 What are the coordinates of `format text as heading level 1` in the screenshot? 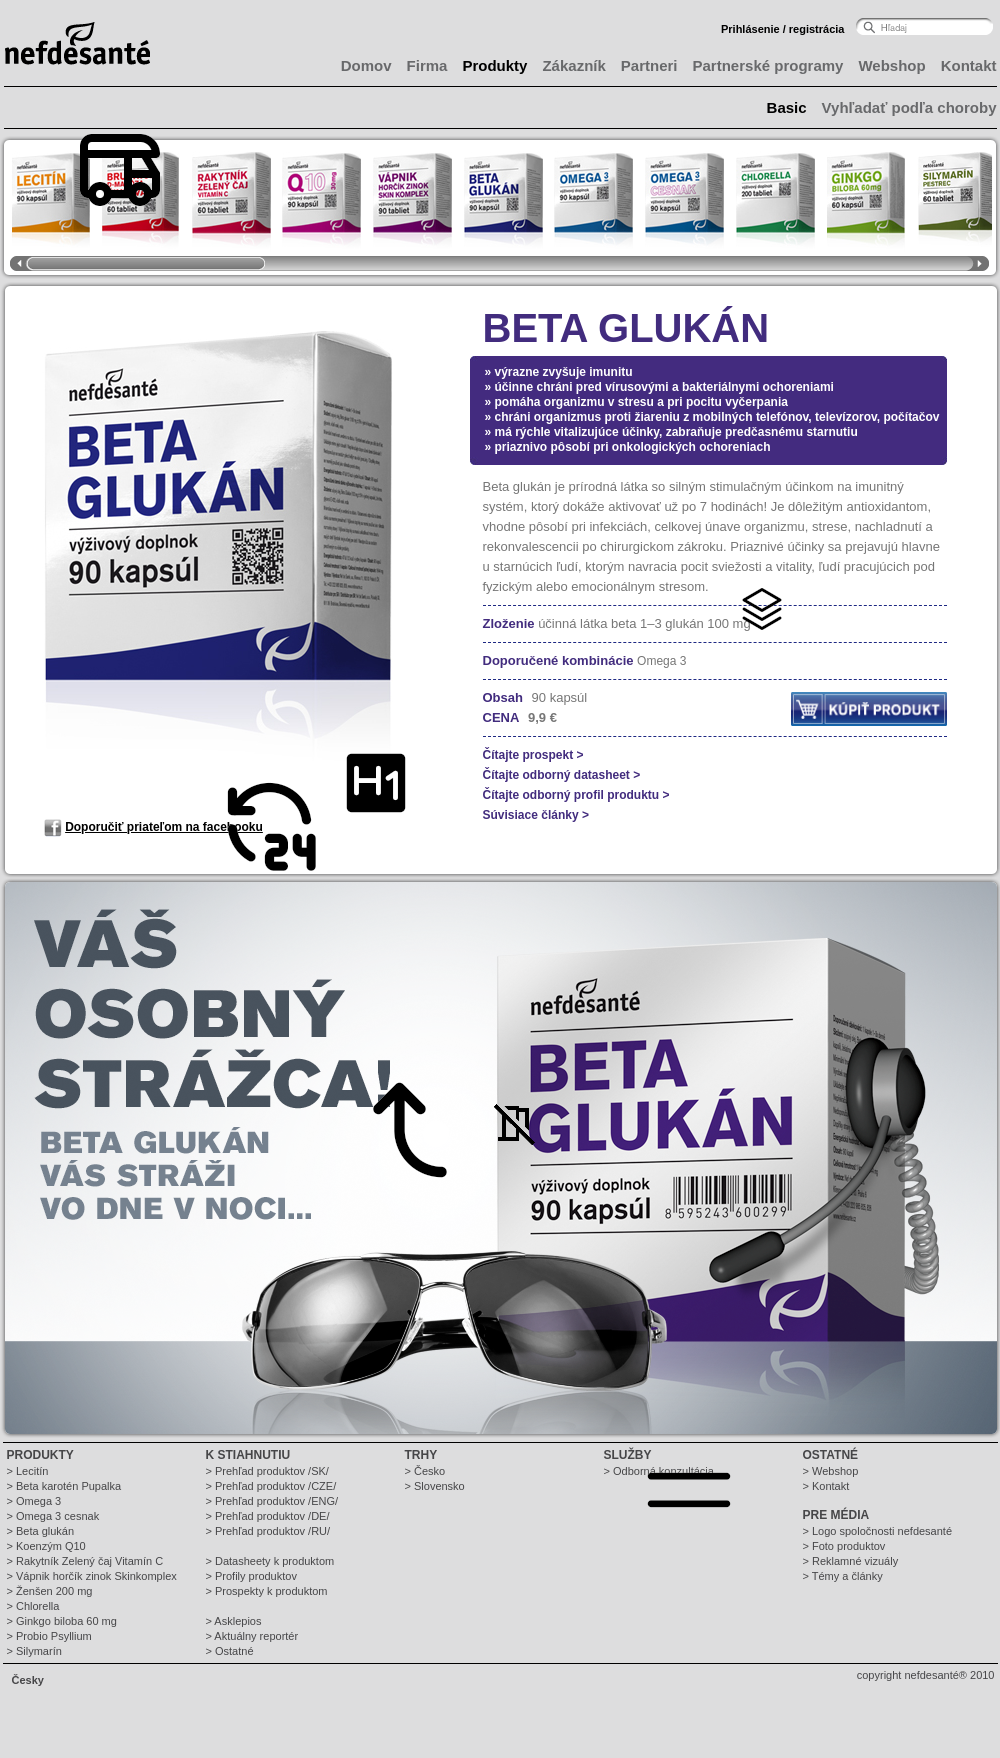 It's located at (376, 783).